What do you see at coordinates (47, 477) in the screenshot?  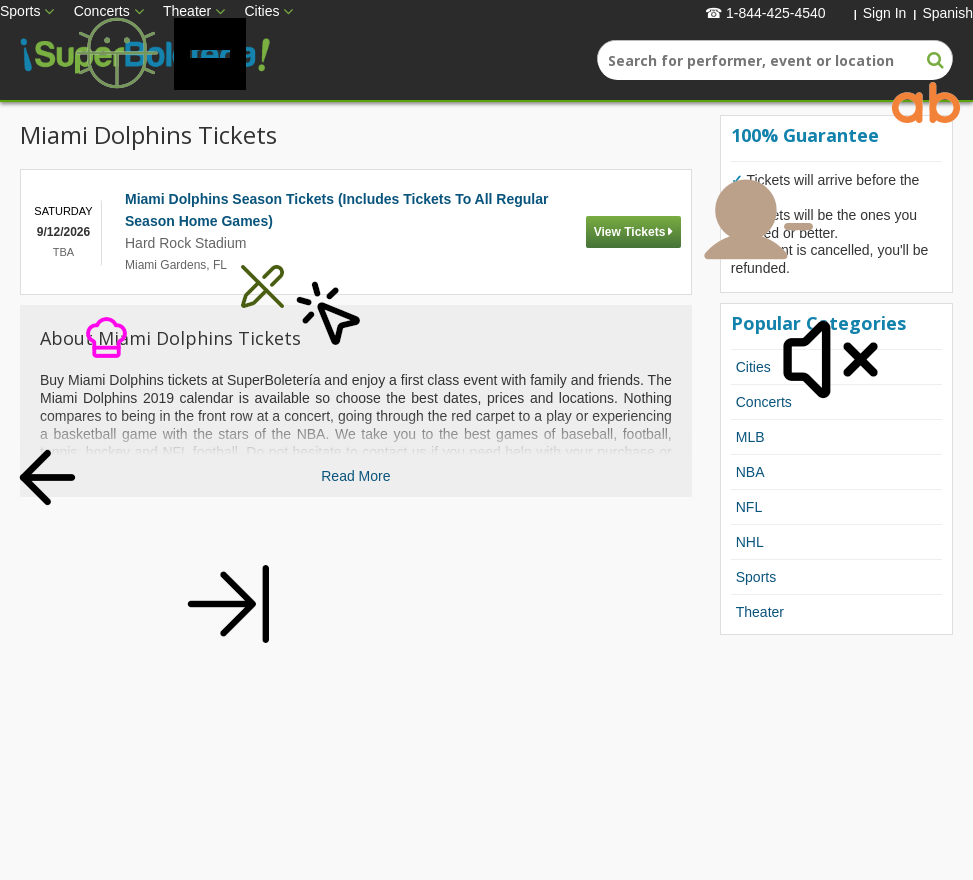 I see `go back to the previous screen` at bounding box center [47, 477].